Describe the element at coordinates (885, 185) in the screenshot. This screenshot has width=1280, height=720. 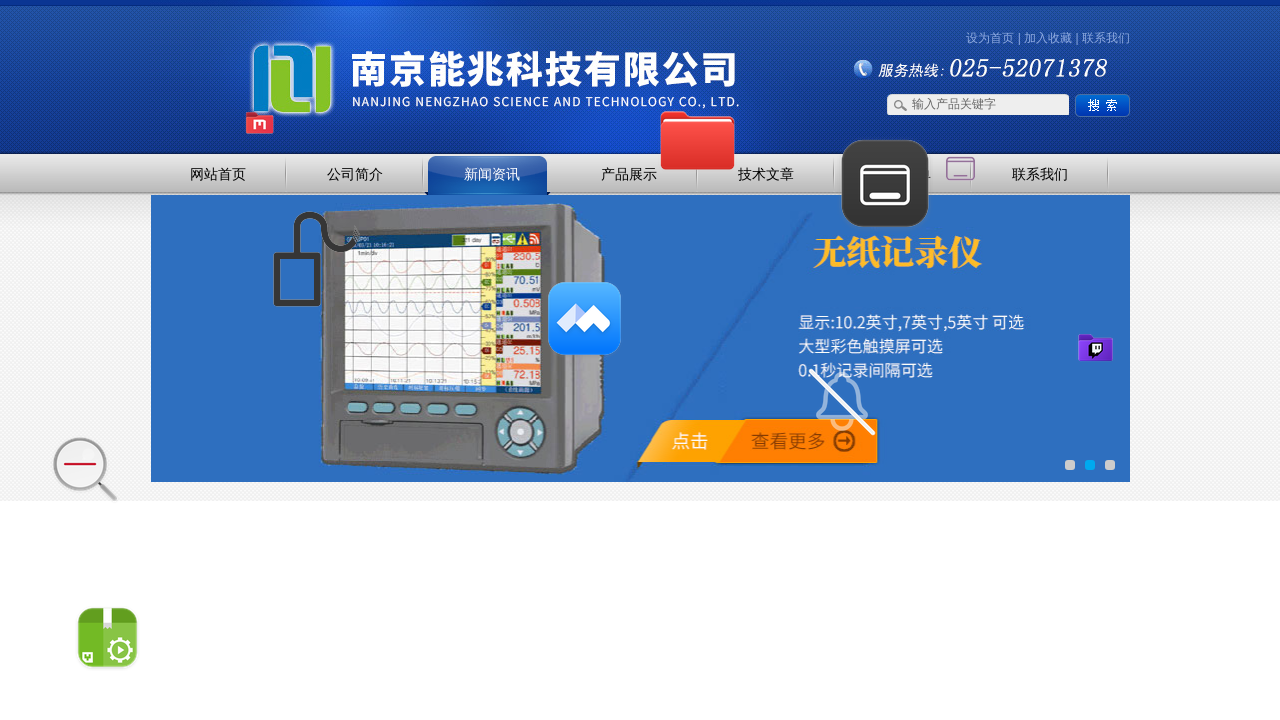
I see `open desktop and screen saver preferences` at that location.